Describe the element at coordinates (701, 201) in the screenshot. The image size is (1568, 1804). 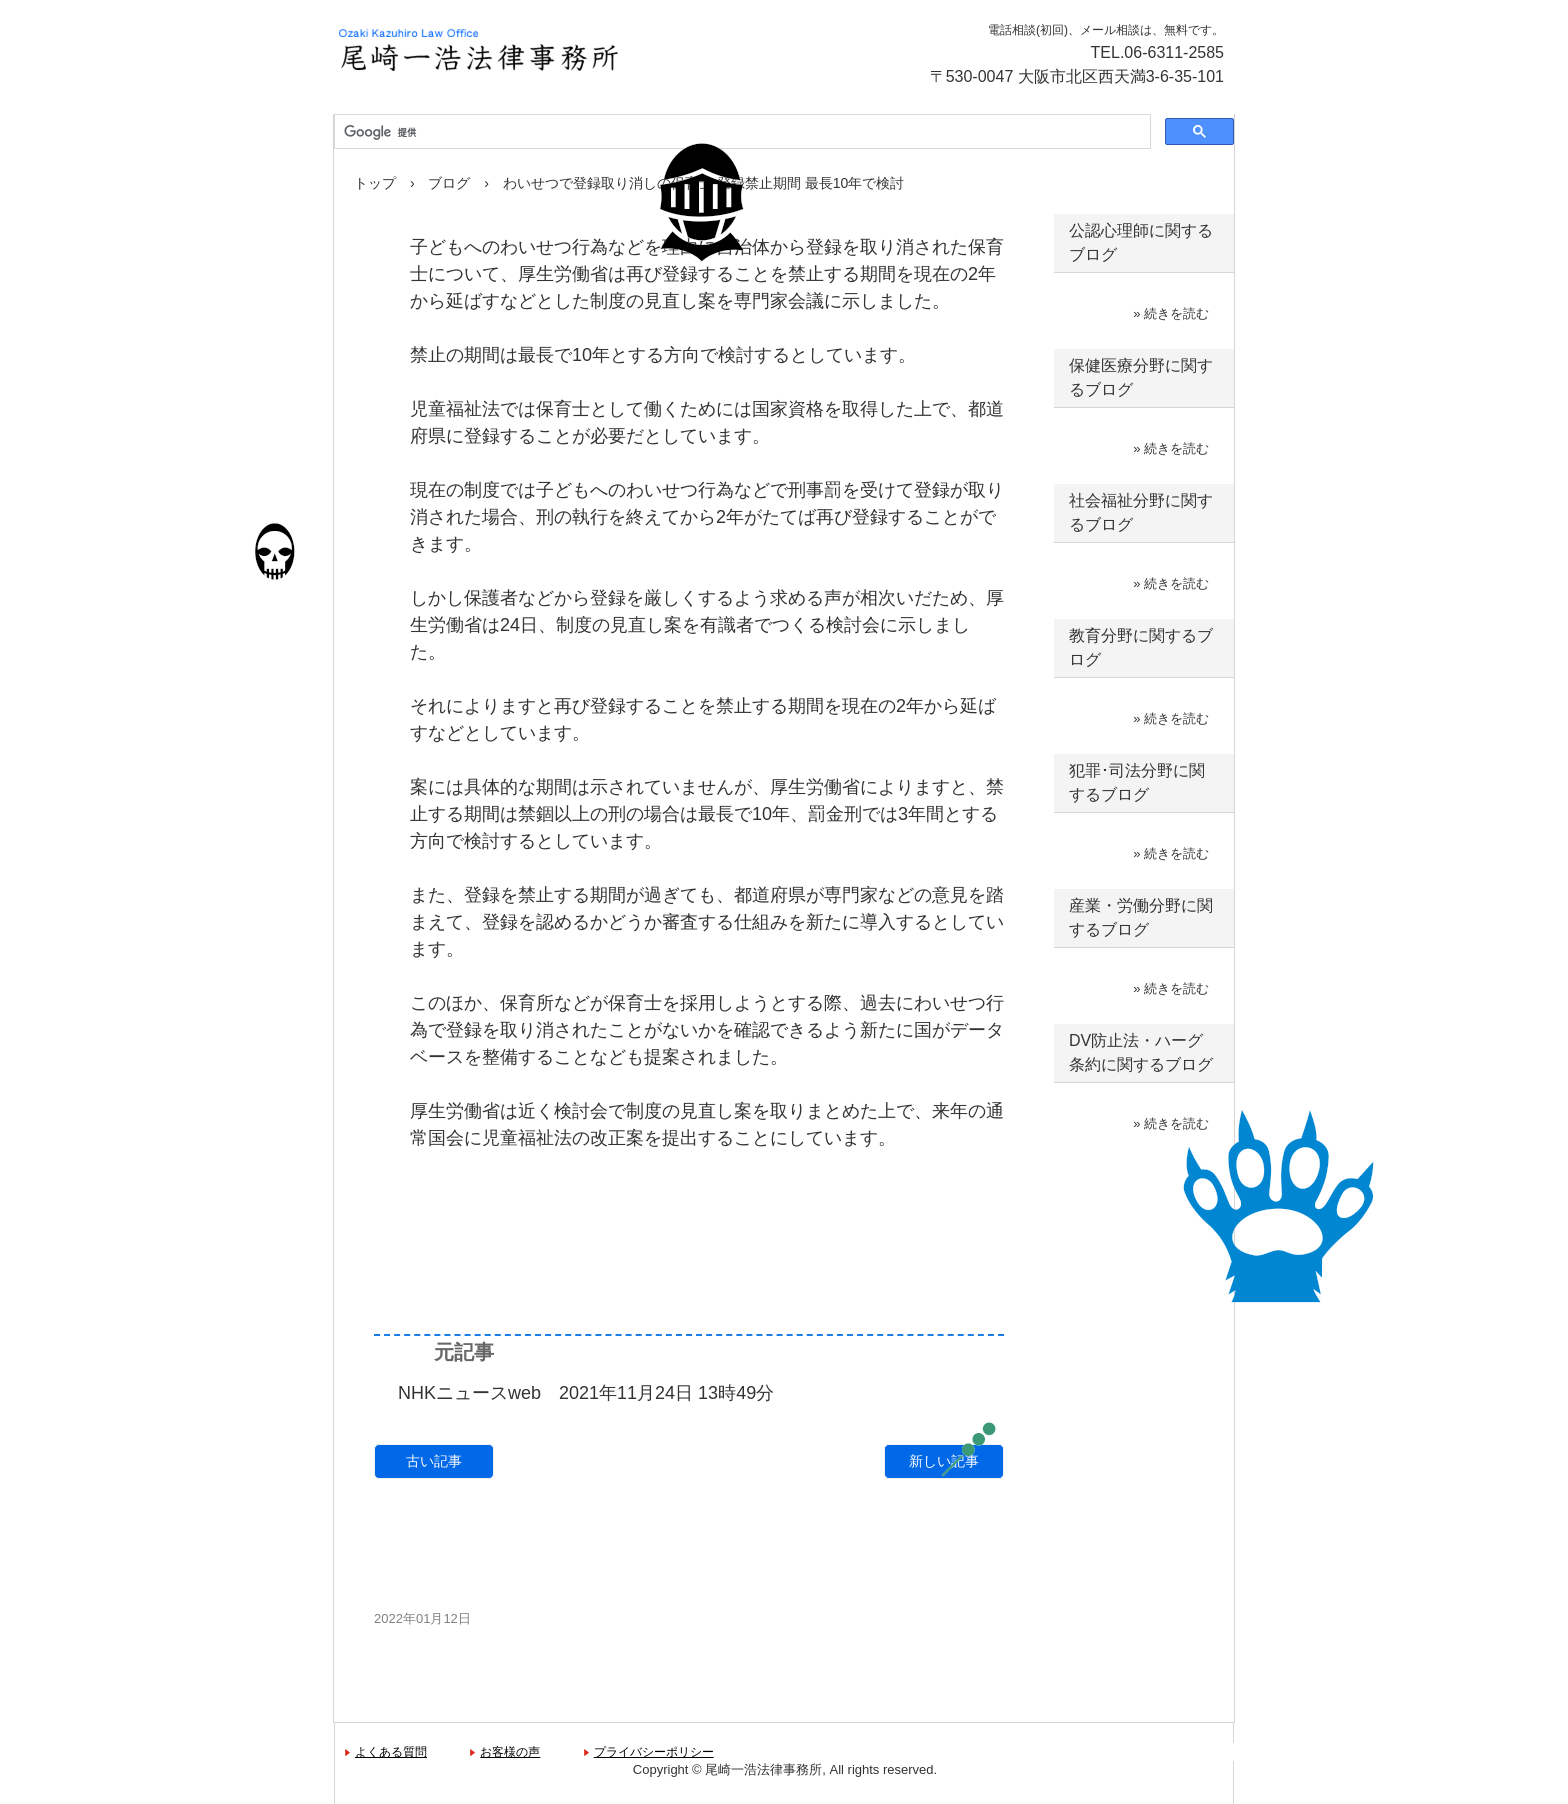
I see `select knight or warrior character class` at that location.